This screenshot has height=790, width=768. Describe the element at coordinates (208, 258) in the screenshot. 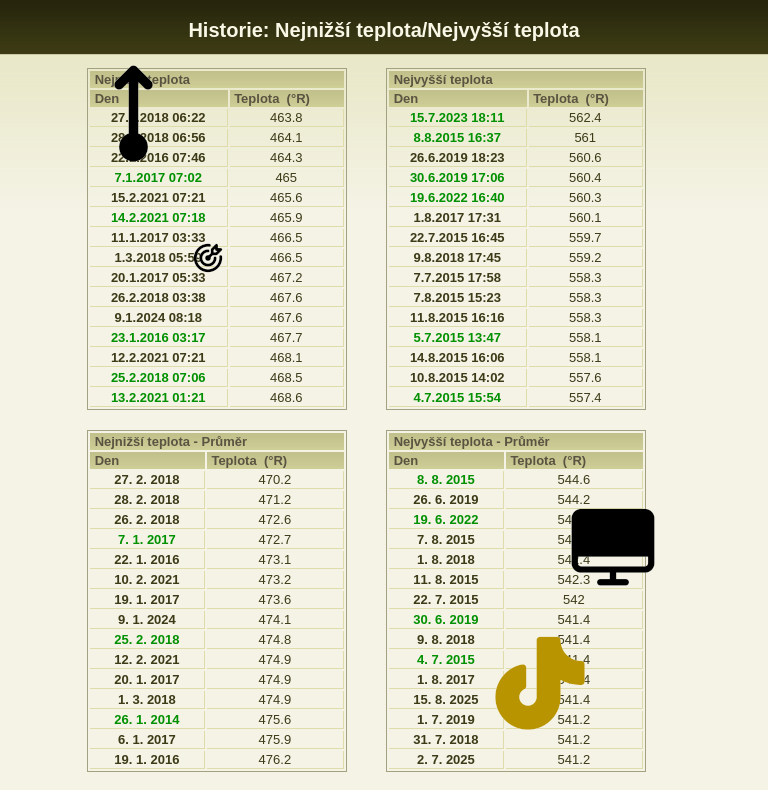

I see `set or view your goals` at that location.